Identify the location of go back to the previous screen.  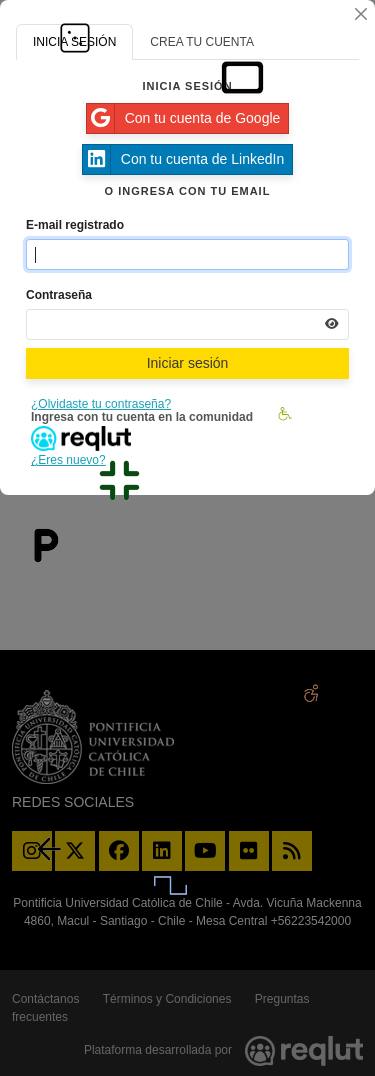
(49, 849).